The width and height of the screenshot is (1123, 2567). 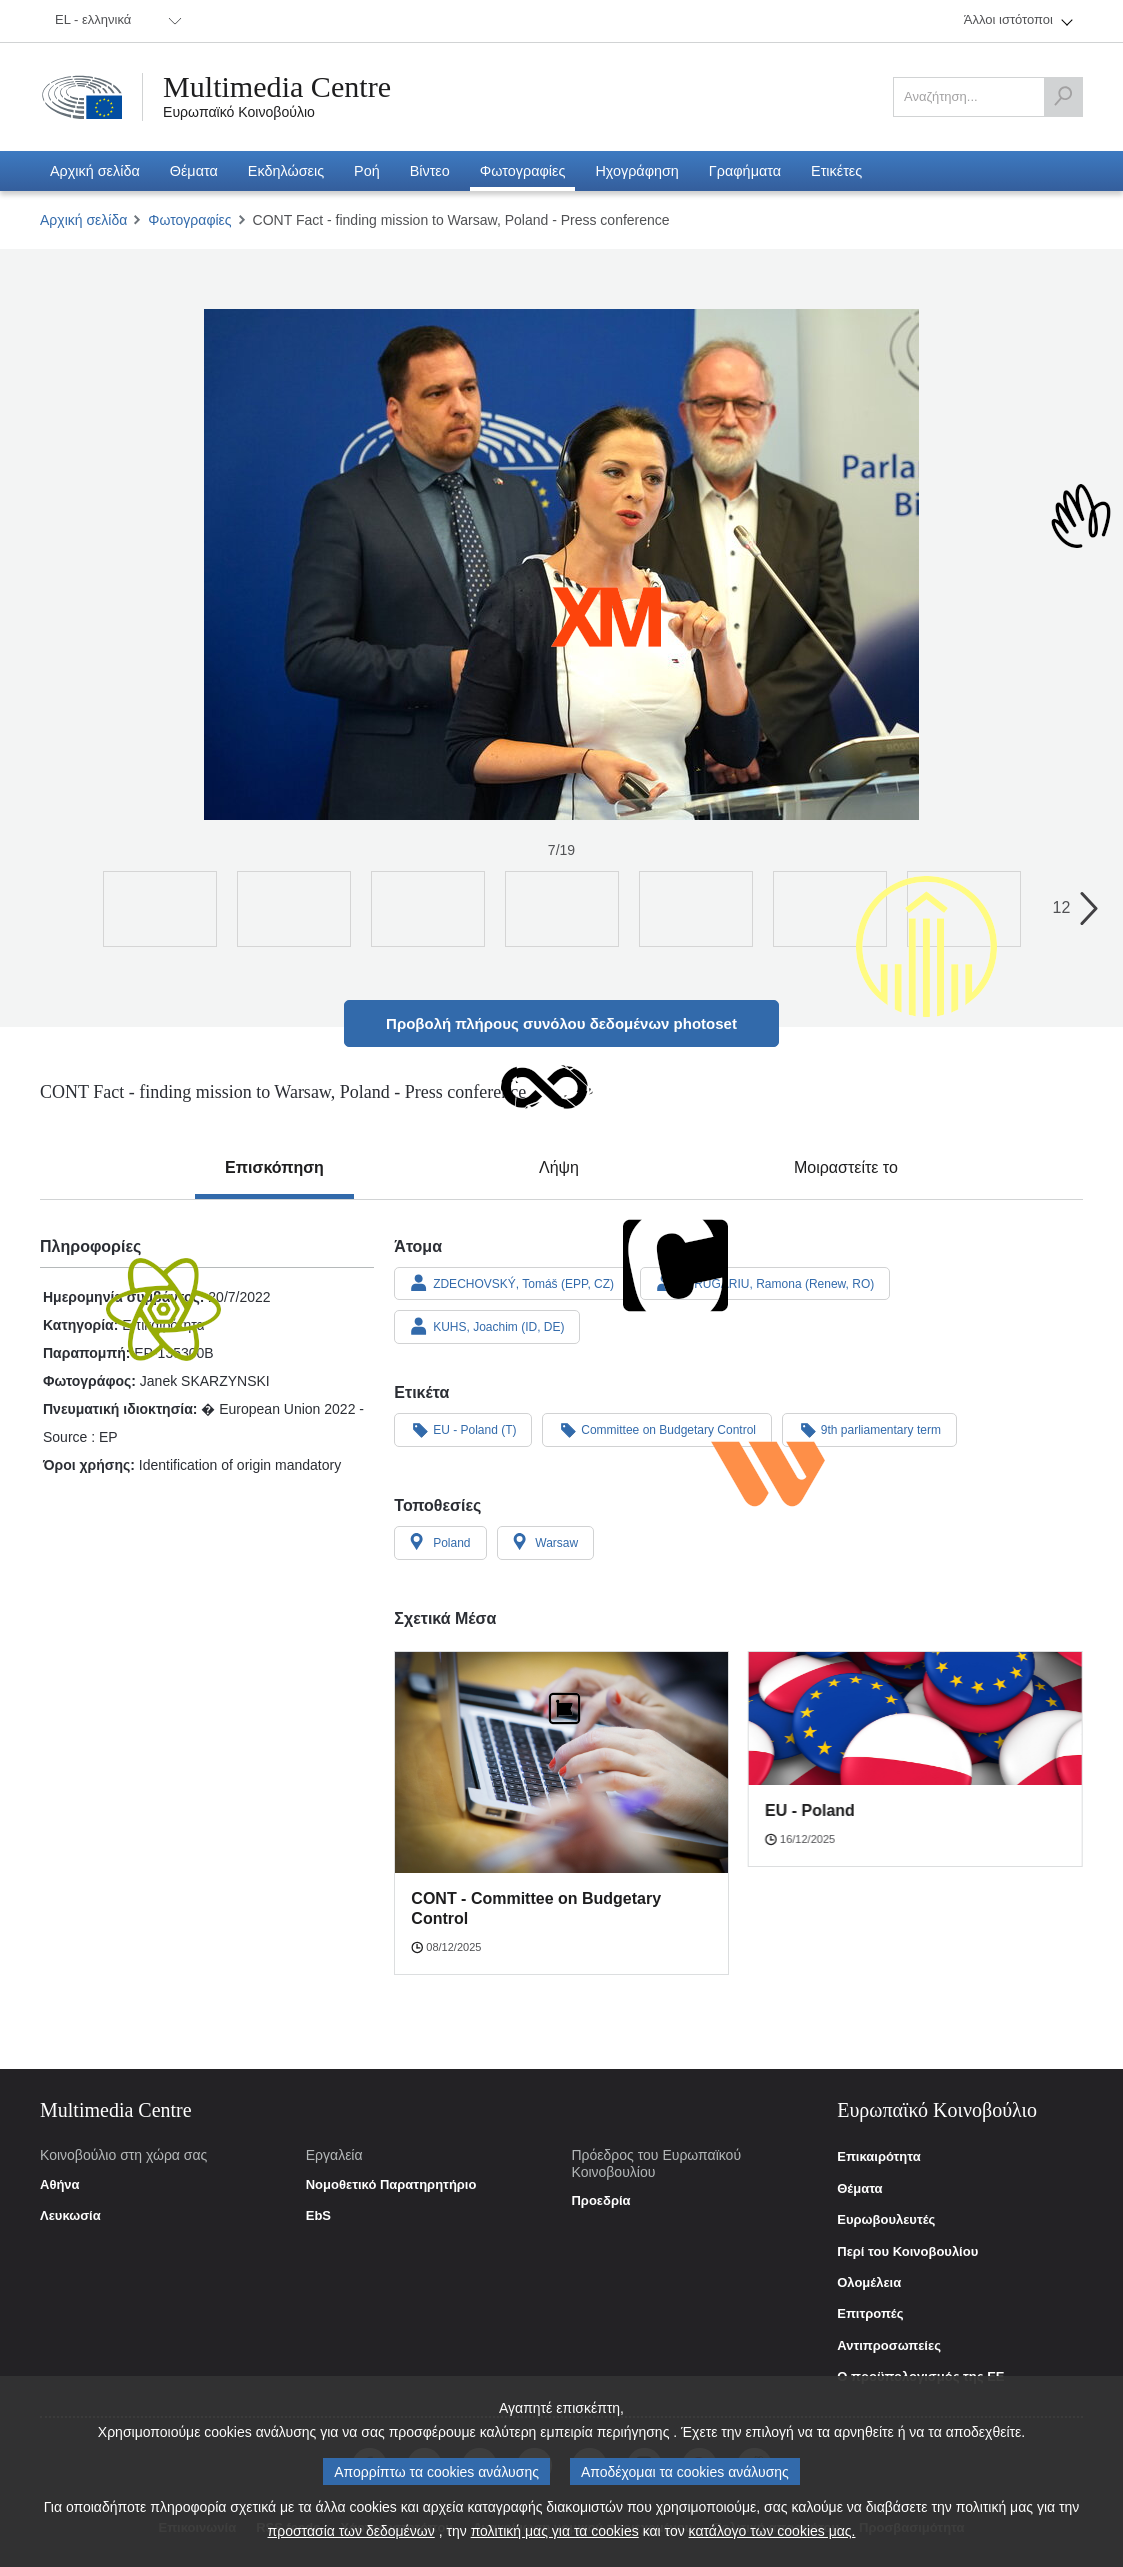 What do you see at coordinates (163, 1309) in the screenshot?
I see `react query library logo` at bounding box center [163, 1309].